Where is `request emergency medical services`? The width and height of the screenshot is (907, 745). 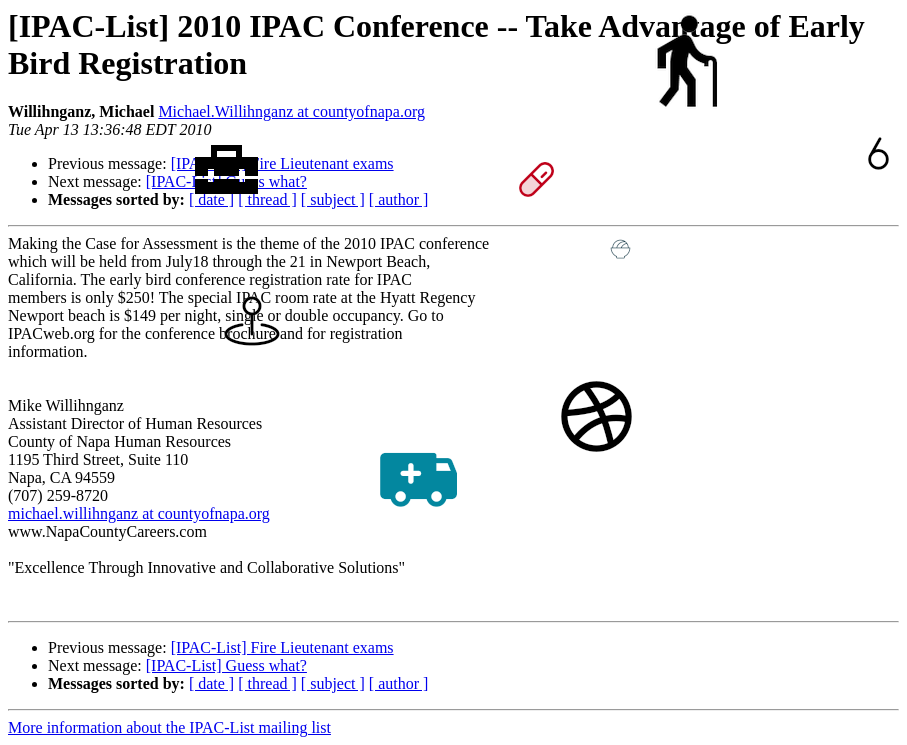
request emergency medical services is located at coordinates (416, 476).